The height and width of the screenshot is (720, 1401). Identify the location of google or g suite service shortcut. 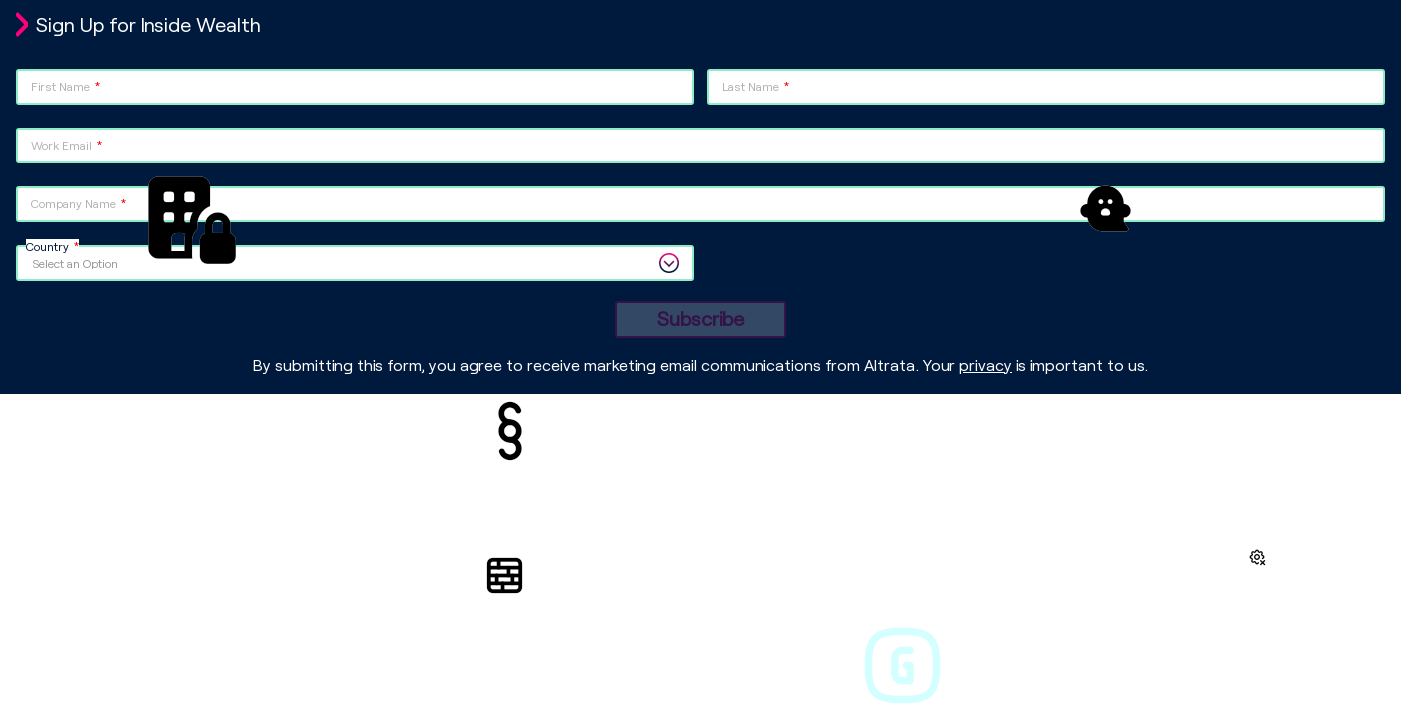
(902, 665).